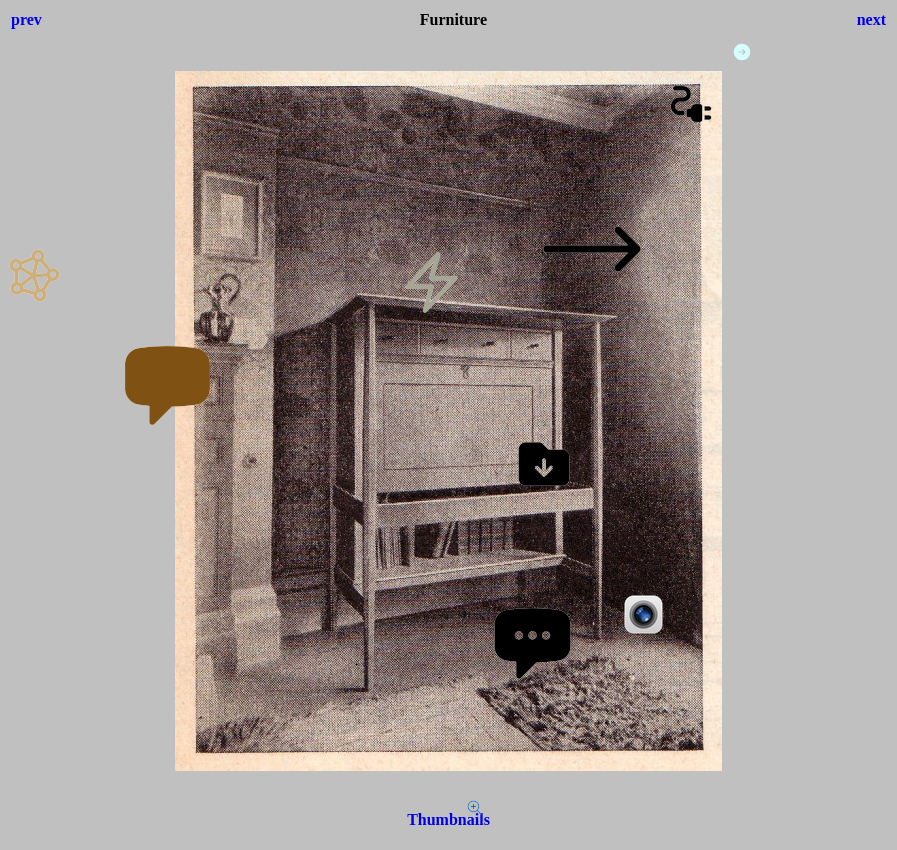 The height and width of the screenshot is (850, 897). I want to click on proceed to the next step, so click(742, 52).